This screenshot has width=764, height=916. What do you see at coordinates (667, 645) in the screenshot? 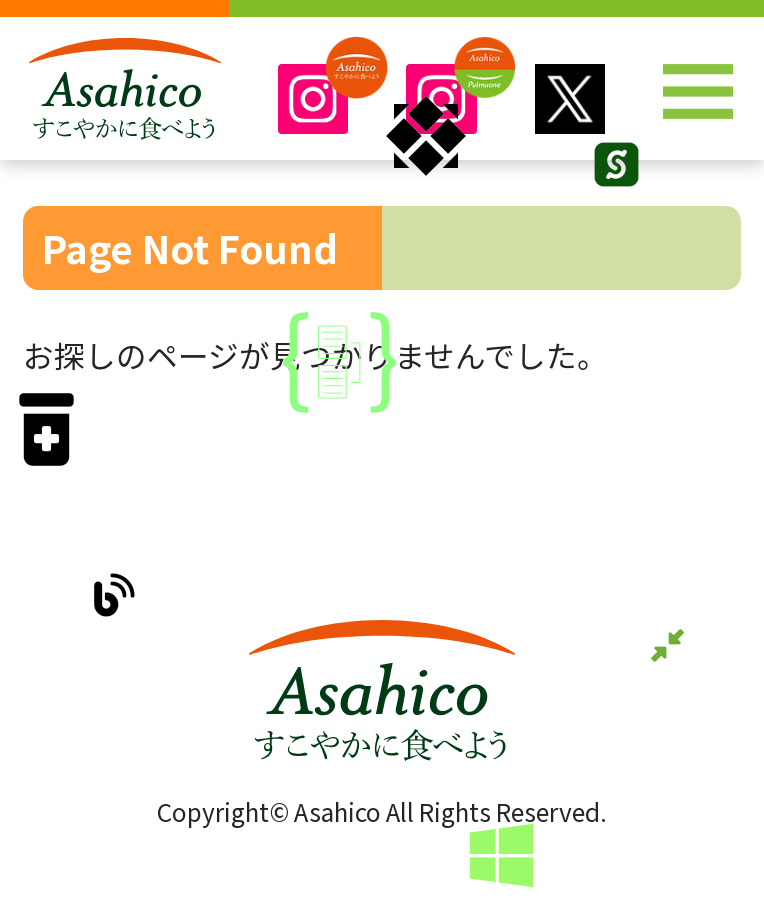
I see `exit fullscreen mode` at bounding box center [667, 645].